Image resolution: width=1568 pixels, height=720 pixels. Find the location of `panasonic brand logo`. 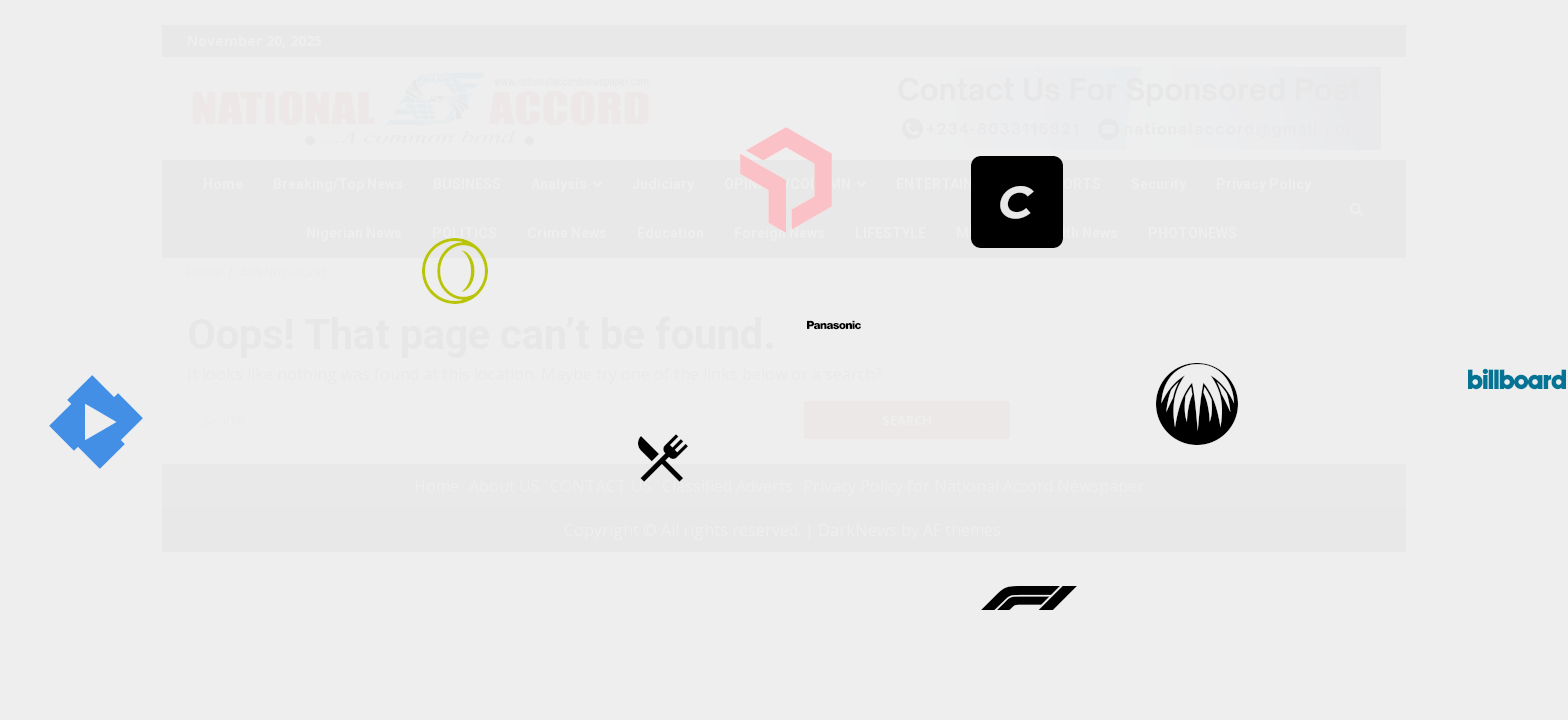

panasonic brand logo is located at coordinates (834, 325).